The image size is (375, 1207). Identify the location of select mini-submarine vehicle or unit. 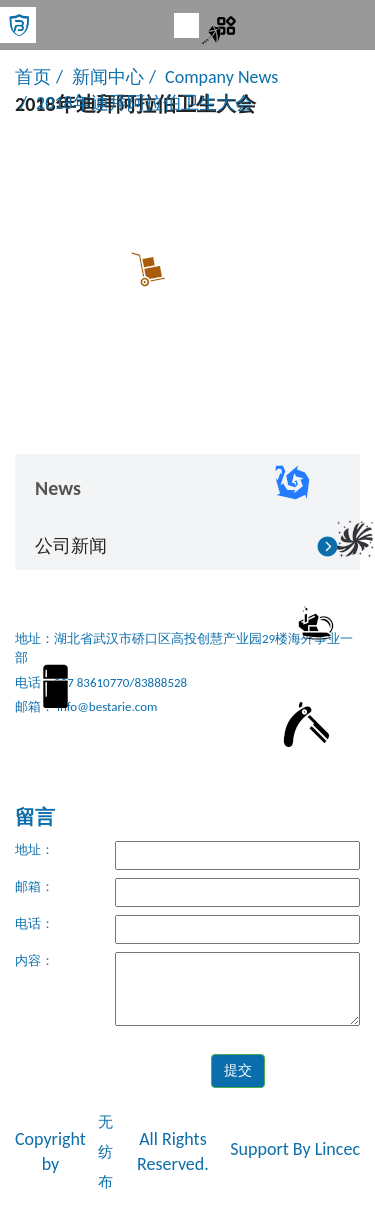
(316, 623).